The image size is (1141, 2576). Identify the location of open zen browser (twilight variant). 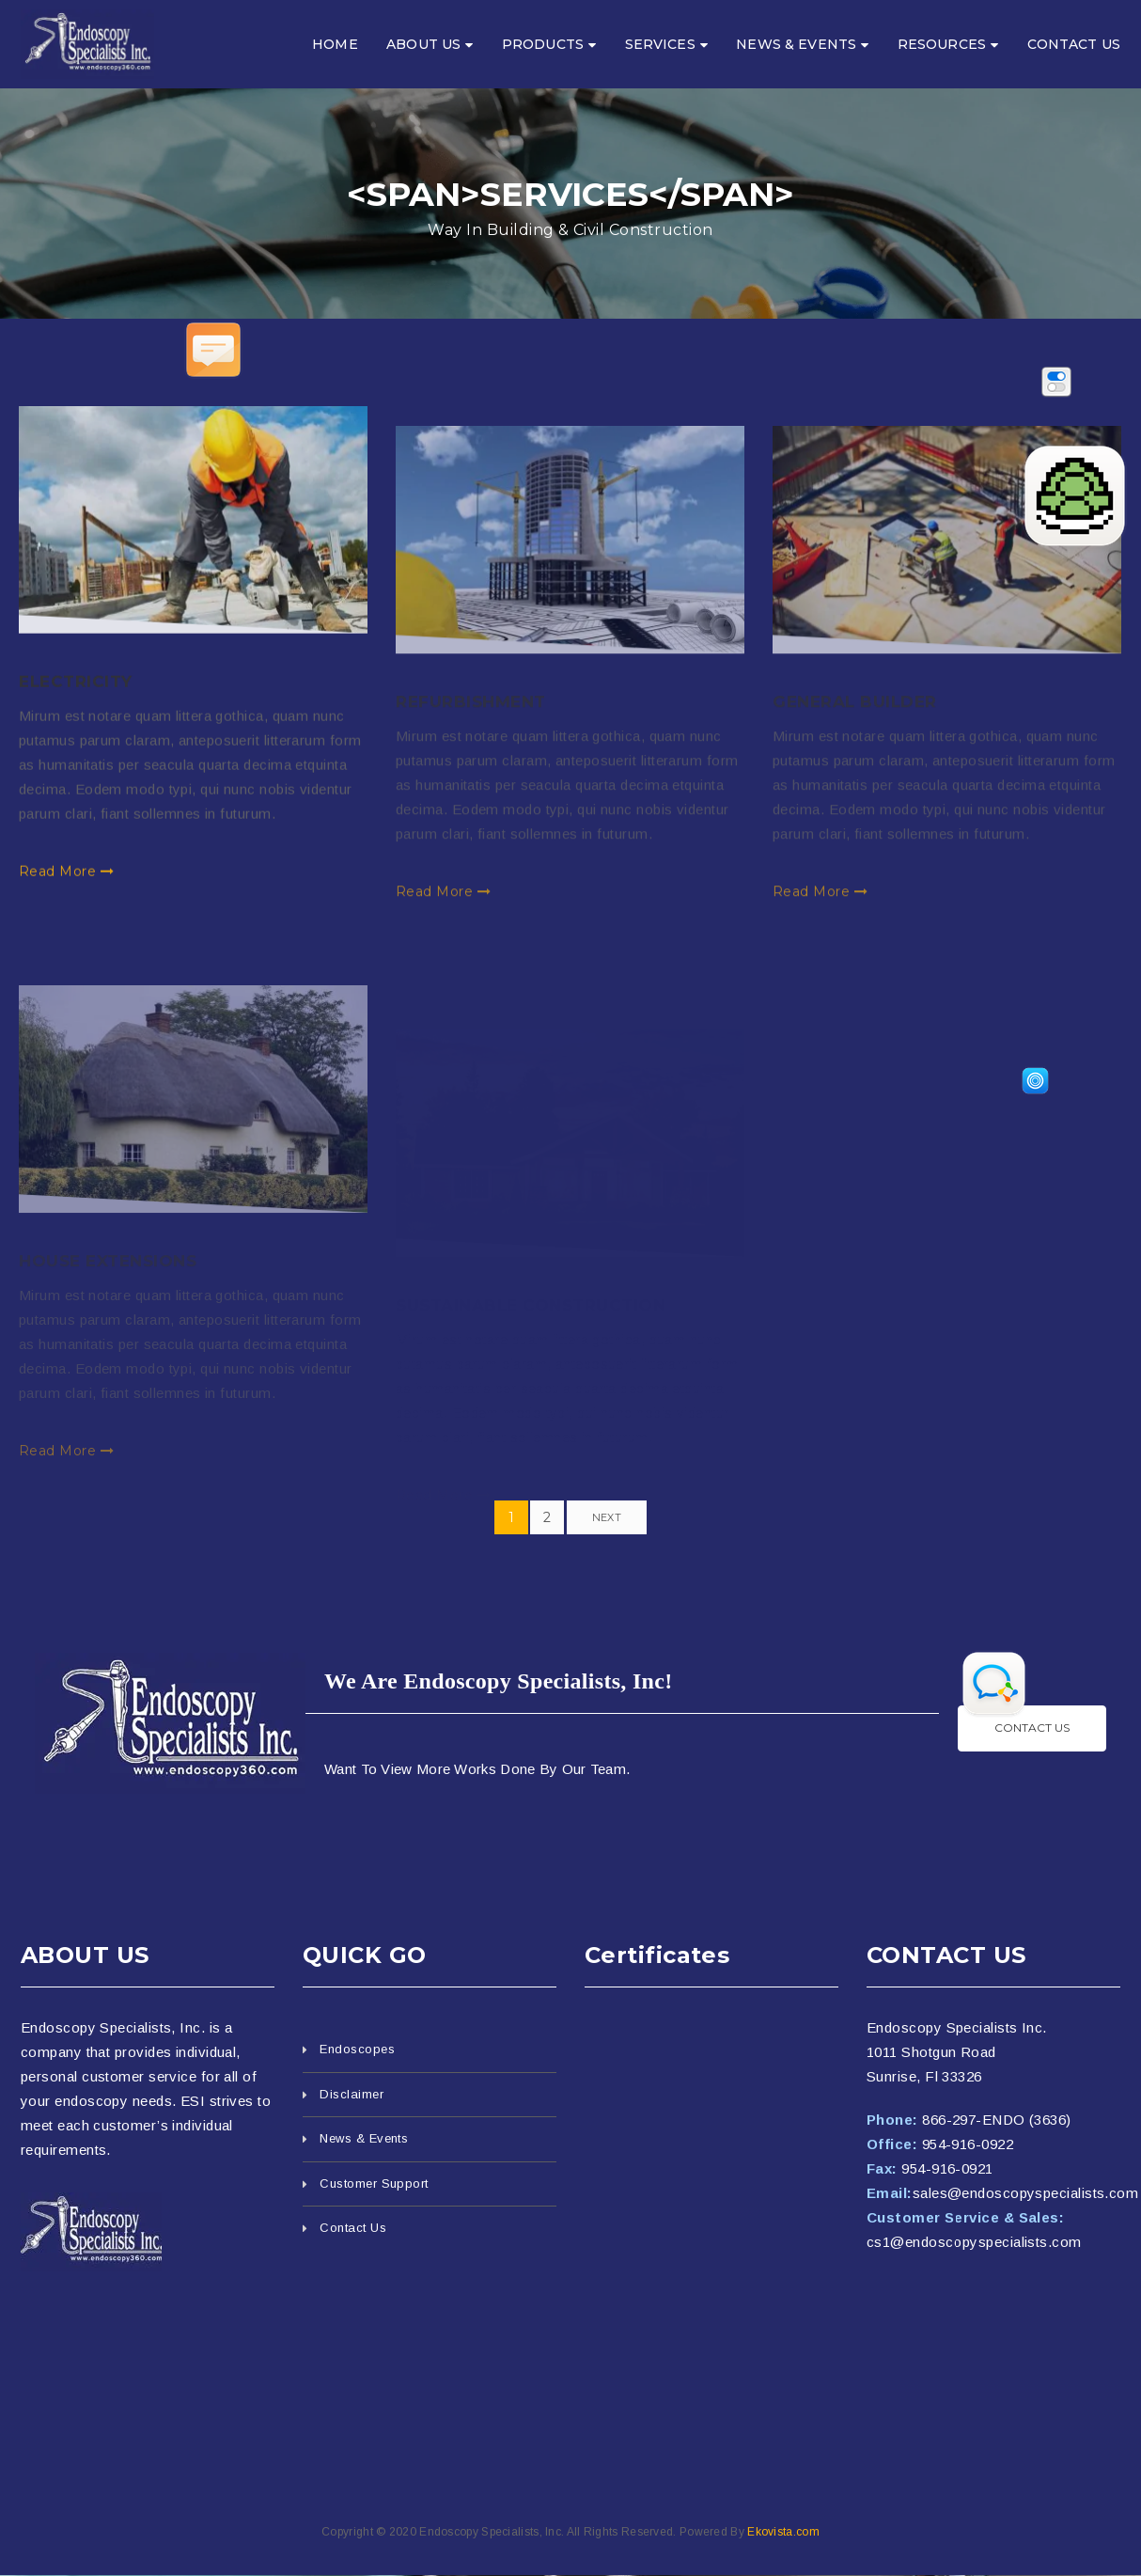
(1035, 1080).